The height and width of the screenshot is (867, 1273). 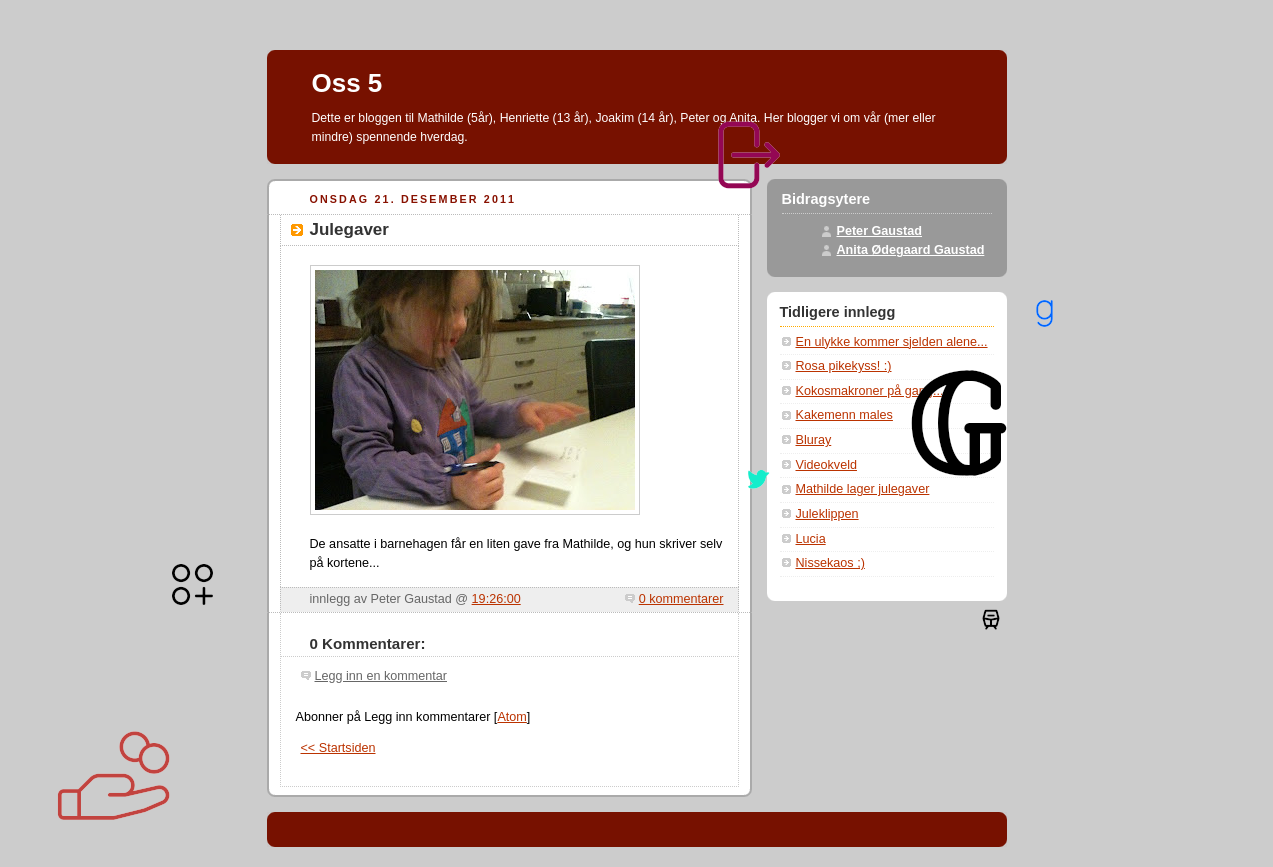 I want to click on add a new item to a group or collection, so click(x=192, y=584).